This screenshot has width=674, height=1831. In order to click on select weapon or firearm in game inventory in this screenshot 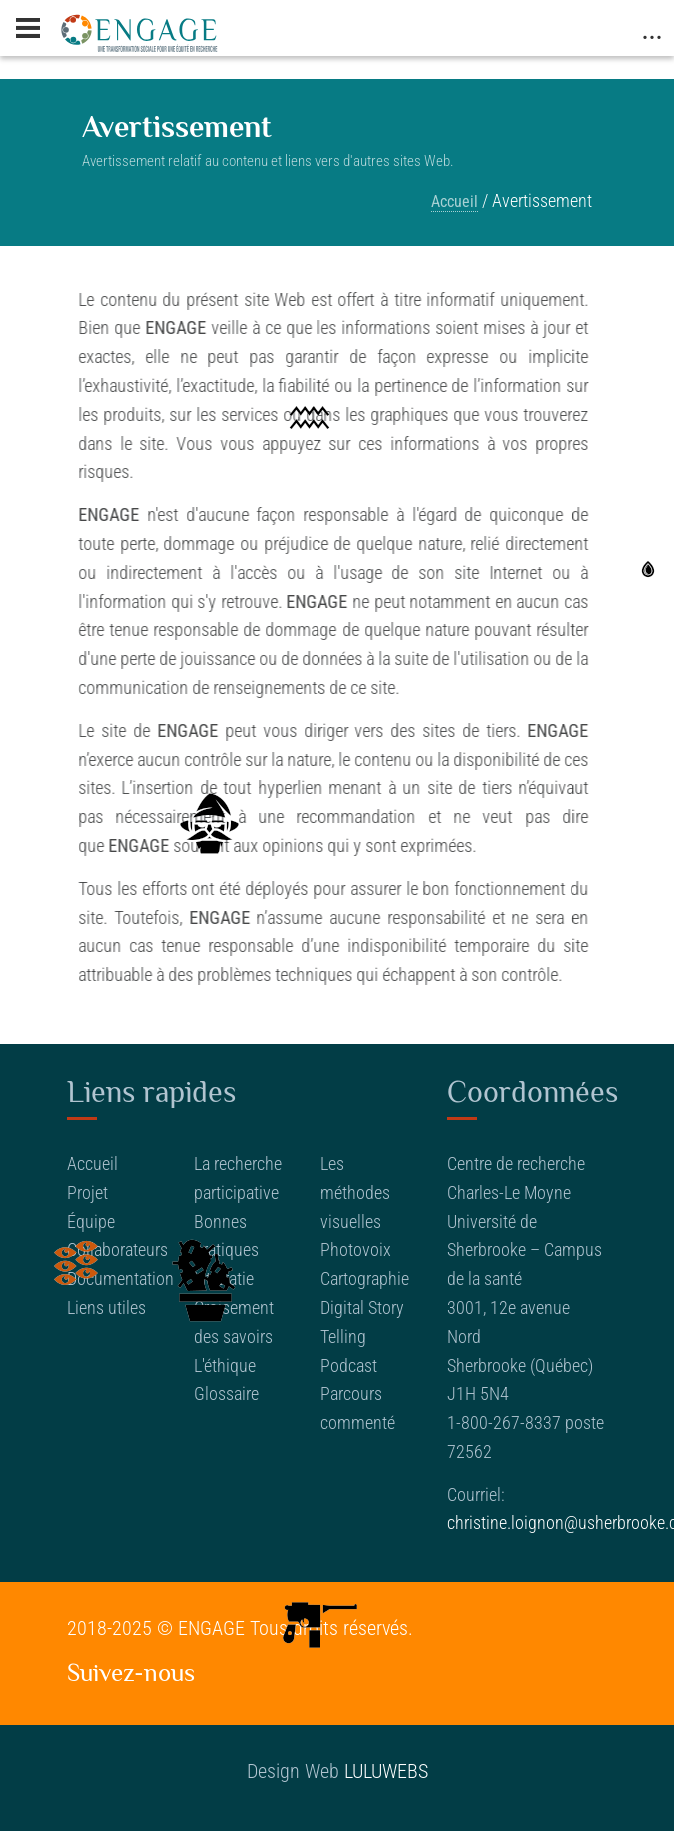, I will do `click(320, 1625)`.